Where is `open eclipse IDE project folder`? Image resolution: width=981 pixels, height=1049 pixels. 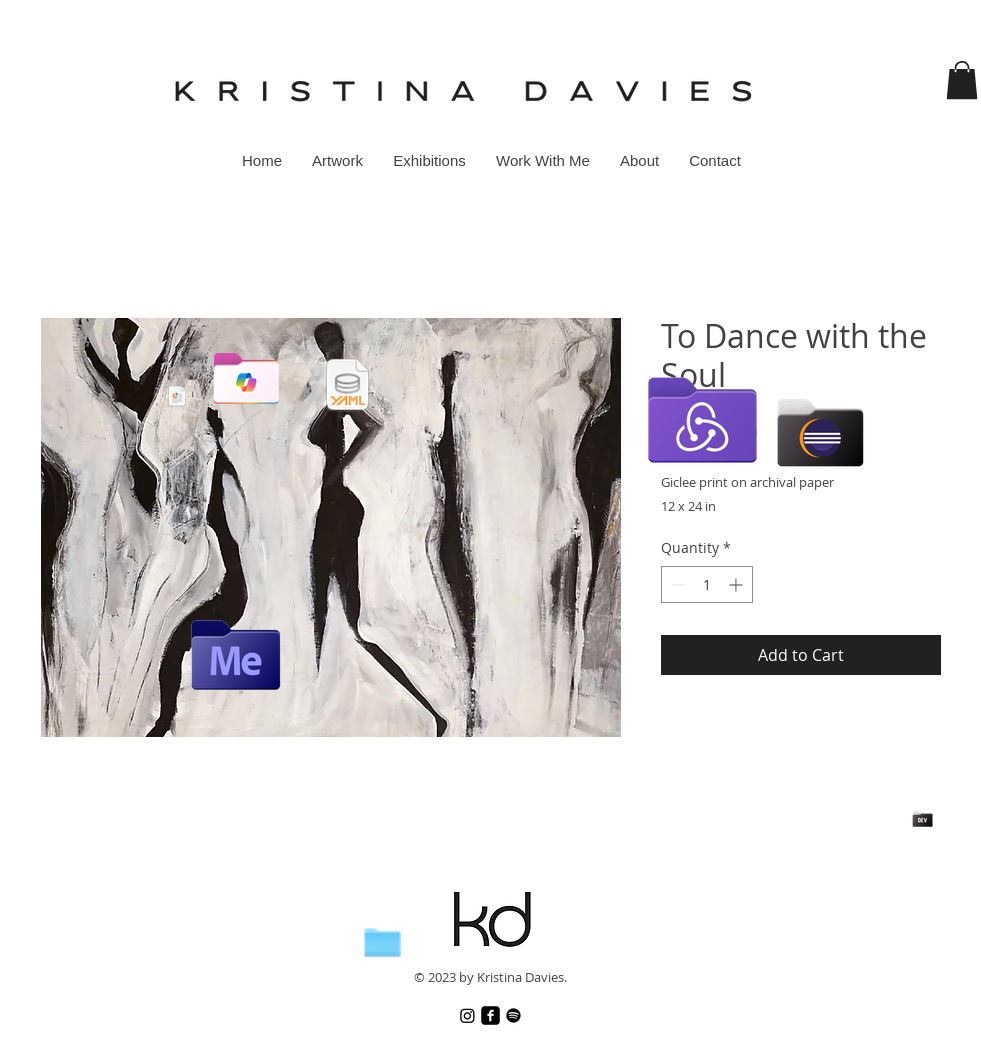
open eclipse IDE project folder is located at coordinates (820, 435).